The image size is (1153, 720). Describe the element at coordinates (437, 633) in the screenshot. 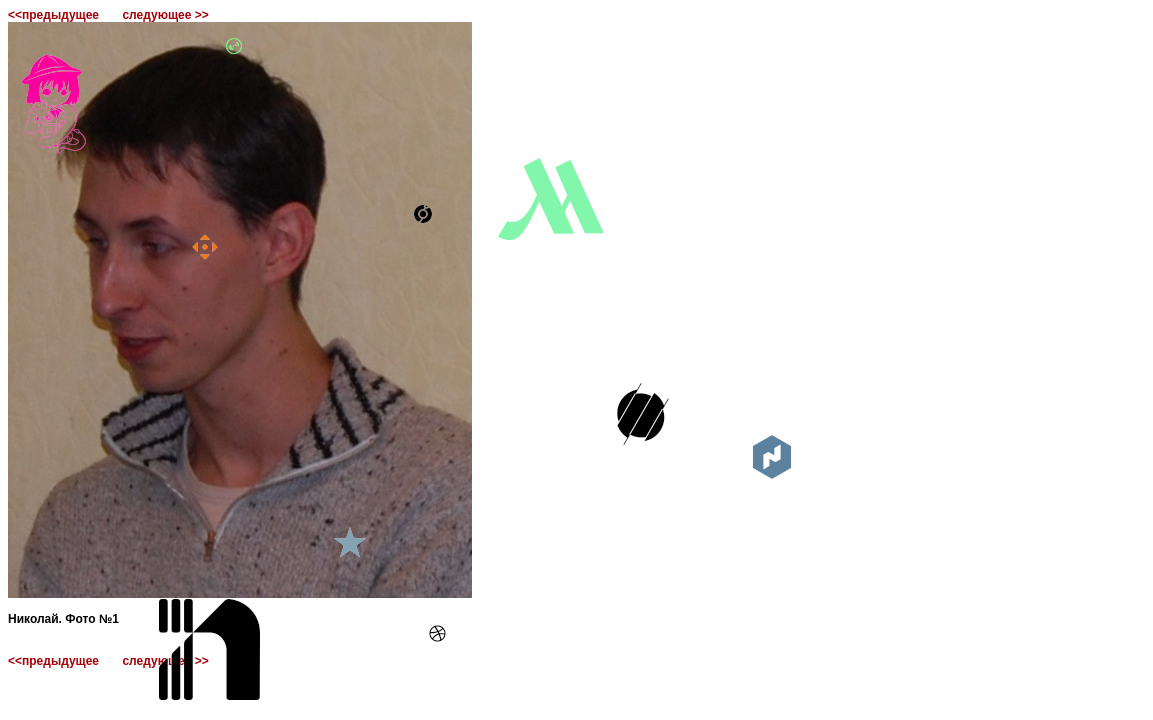

I see `dribbble logo` at that location.